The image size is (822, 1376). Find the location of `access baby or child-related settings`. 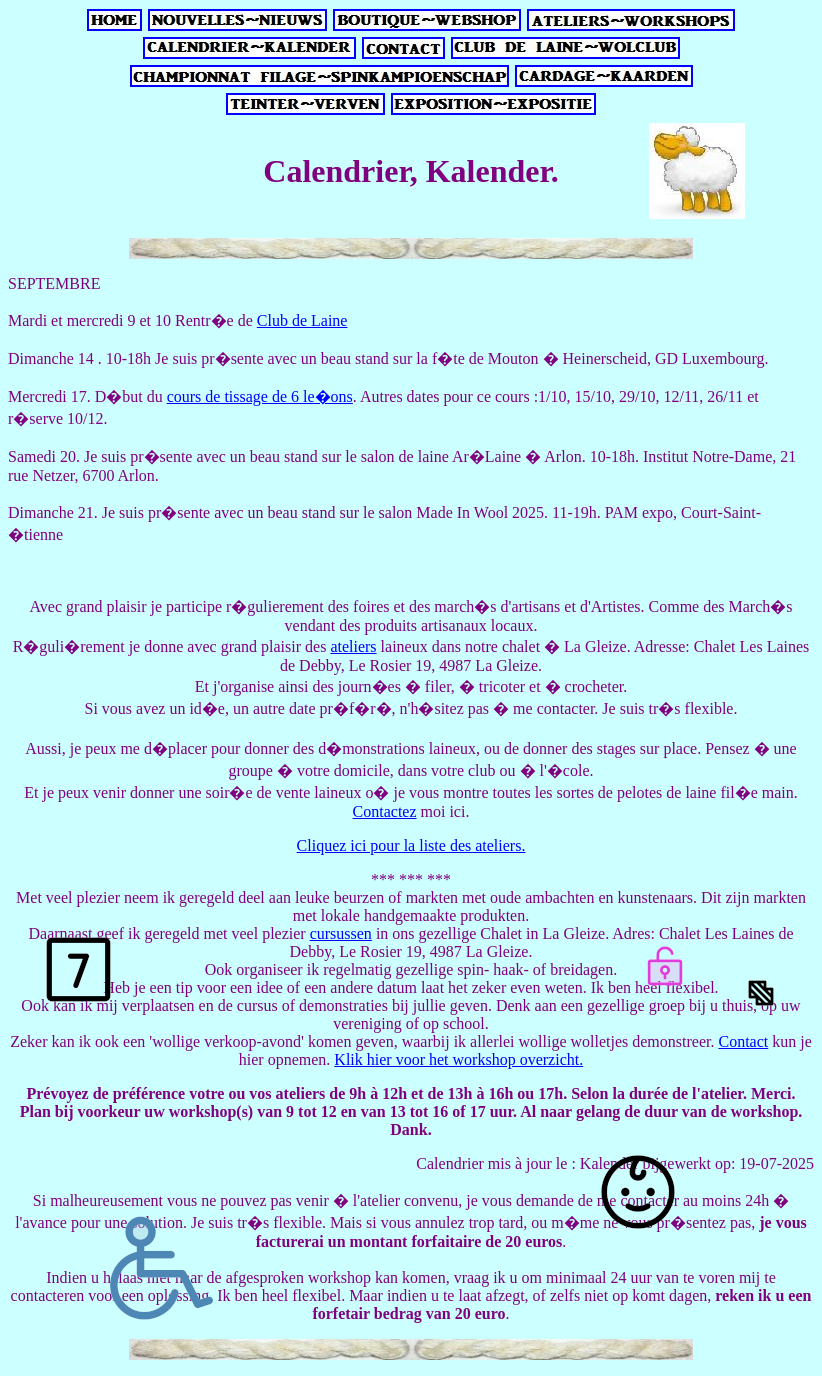

access baby or child-related settings is located at coordinates (638, 1192).